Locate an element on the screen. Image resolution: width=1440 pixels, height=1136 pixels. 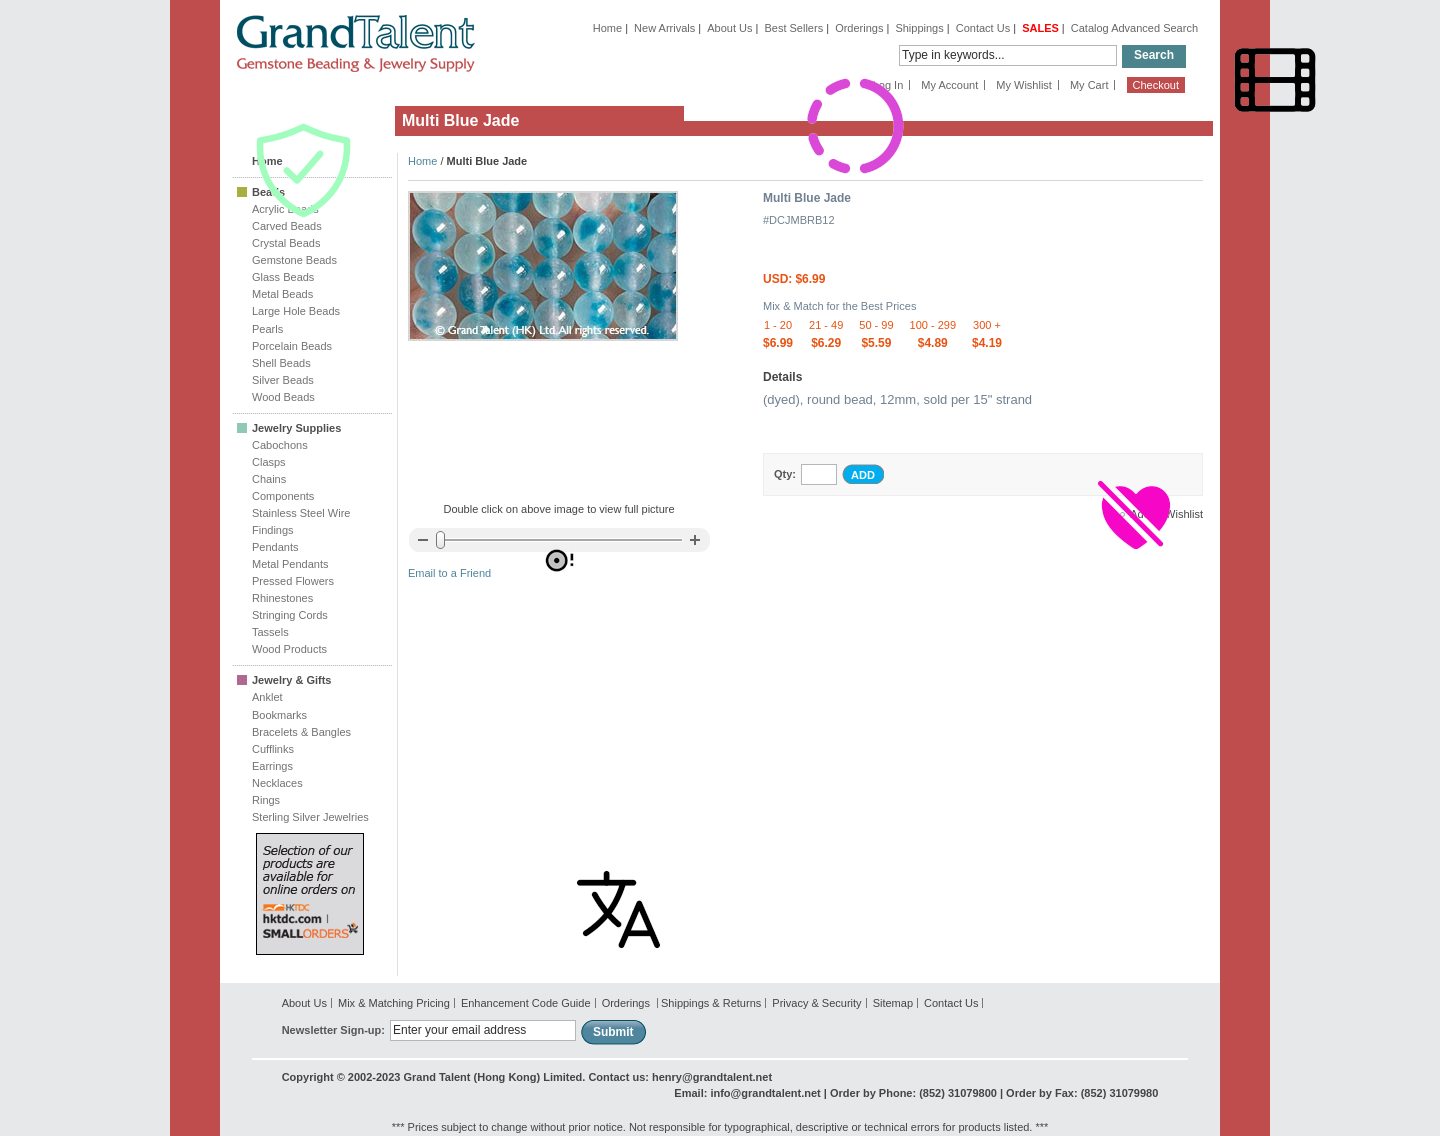
indicates verified security or protection status is located at coordinates (303, 170).